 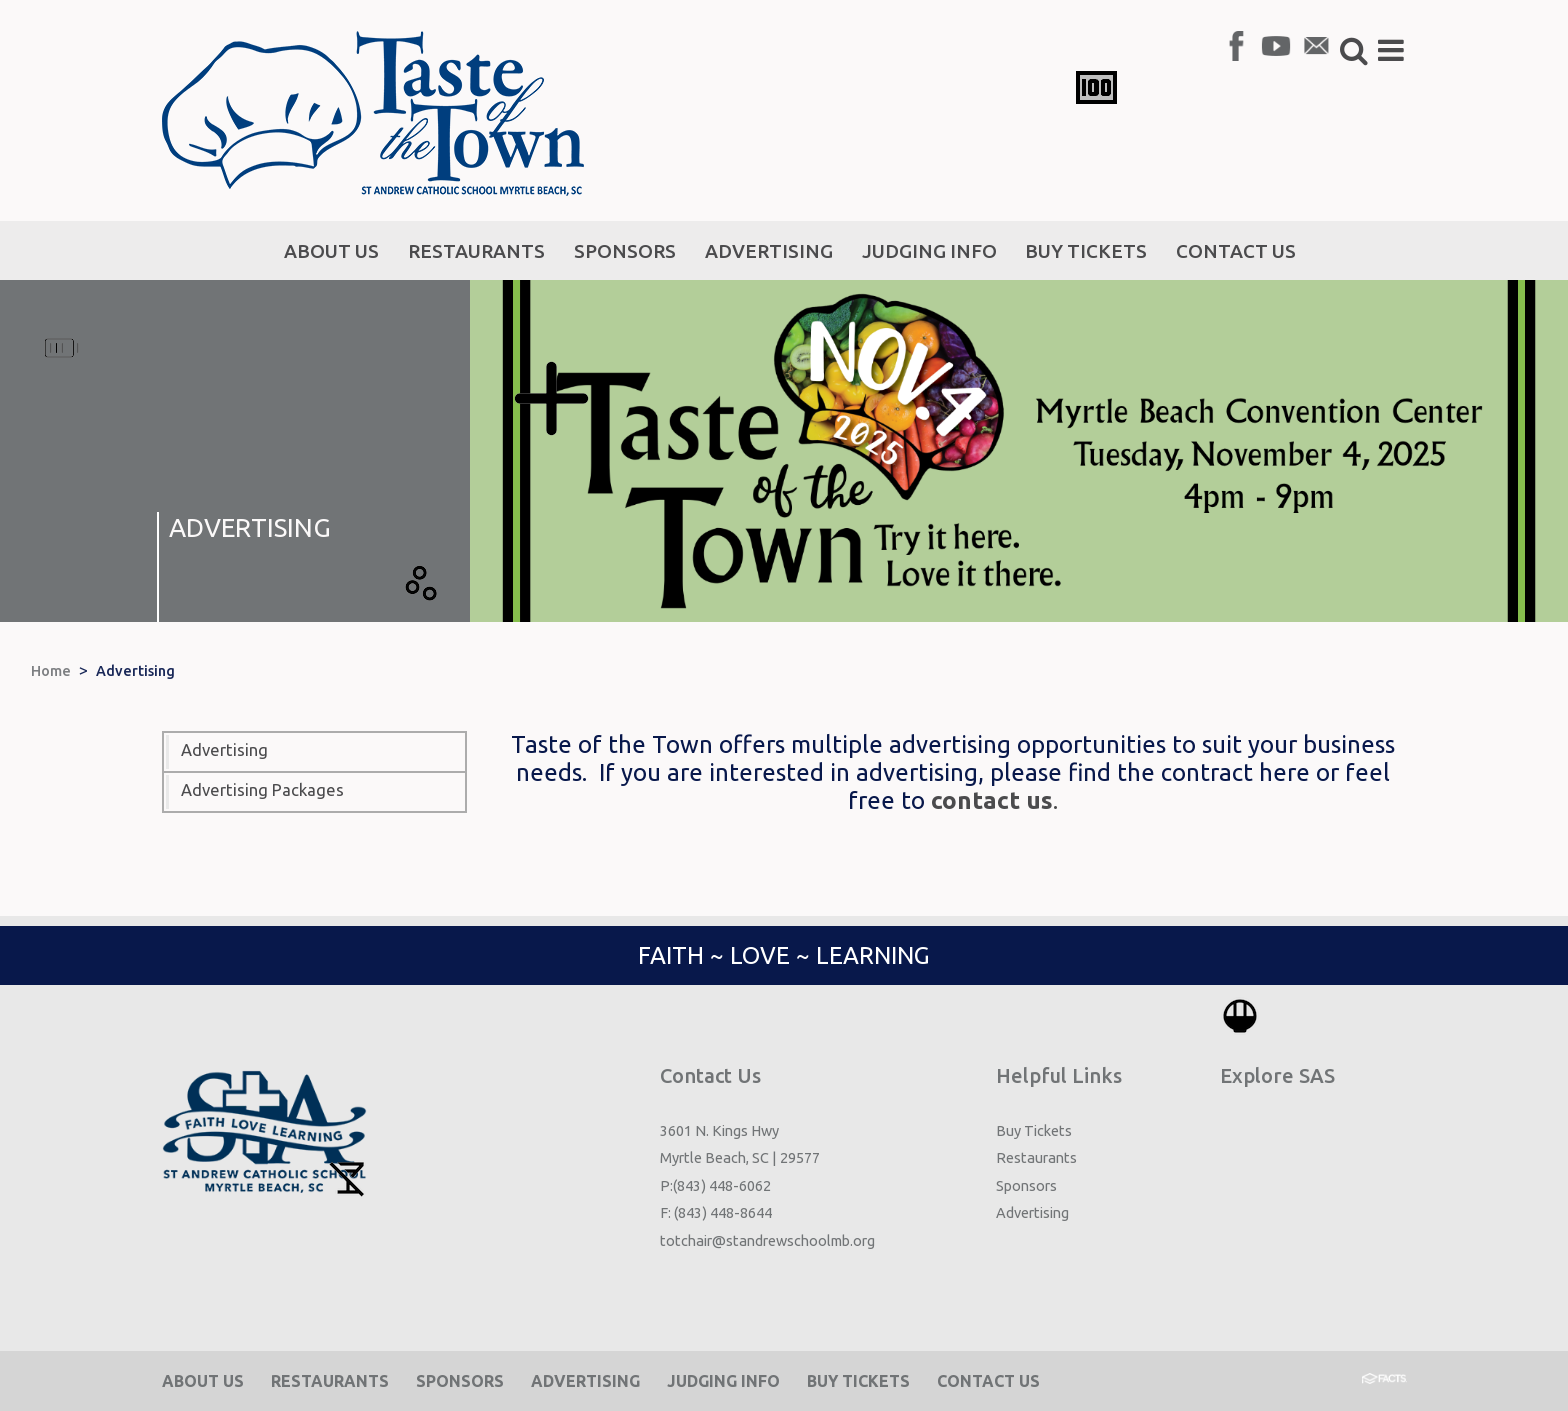 What do you see at coordinates (61, 348) in the screenshot?
I see `indicates battery is well charged` at bounding box center [61, 348].